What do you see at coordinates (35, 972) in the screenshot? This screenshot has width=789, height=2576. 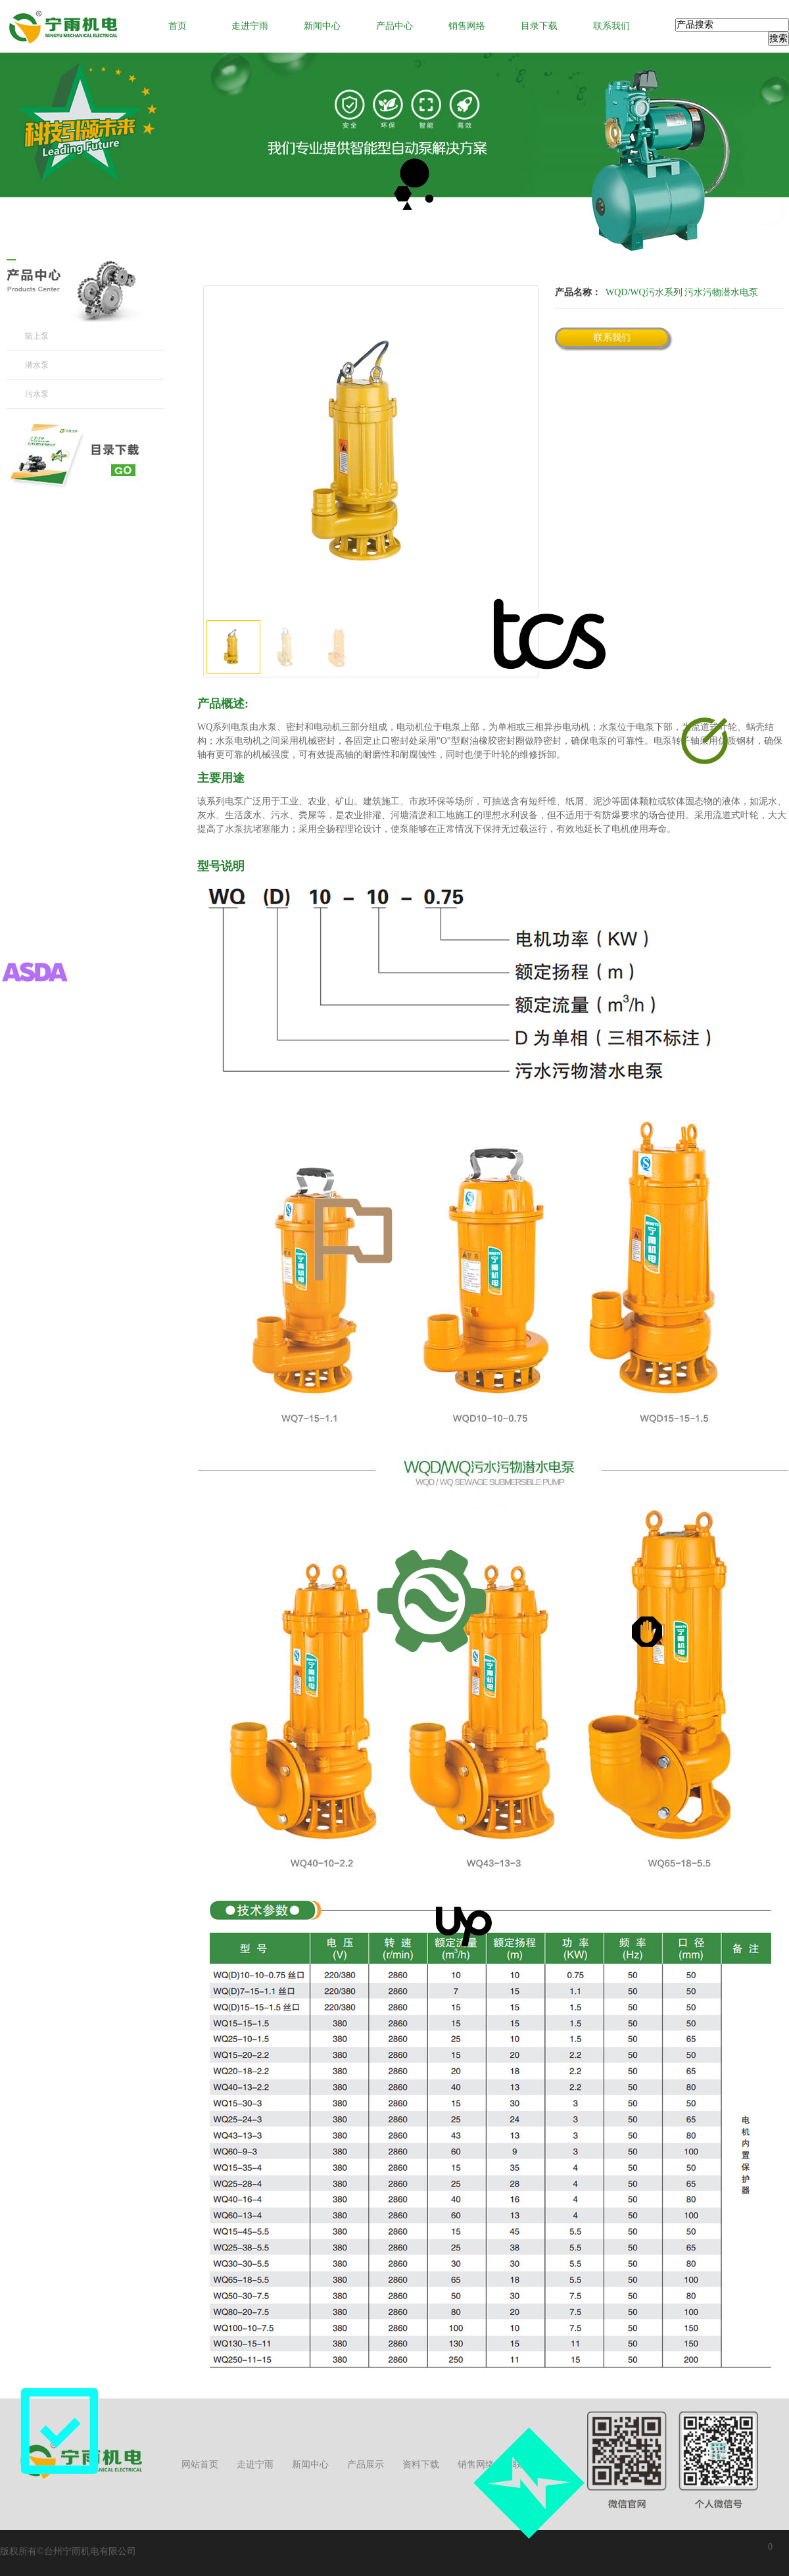 I see `Asda brand logo` at bounding box center [35, 972].